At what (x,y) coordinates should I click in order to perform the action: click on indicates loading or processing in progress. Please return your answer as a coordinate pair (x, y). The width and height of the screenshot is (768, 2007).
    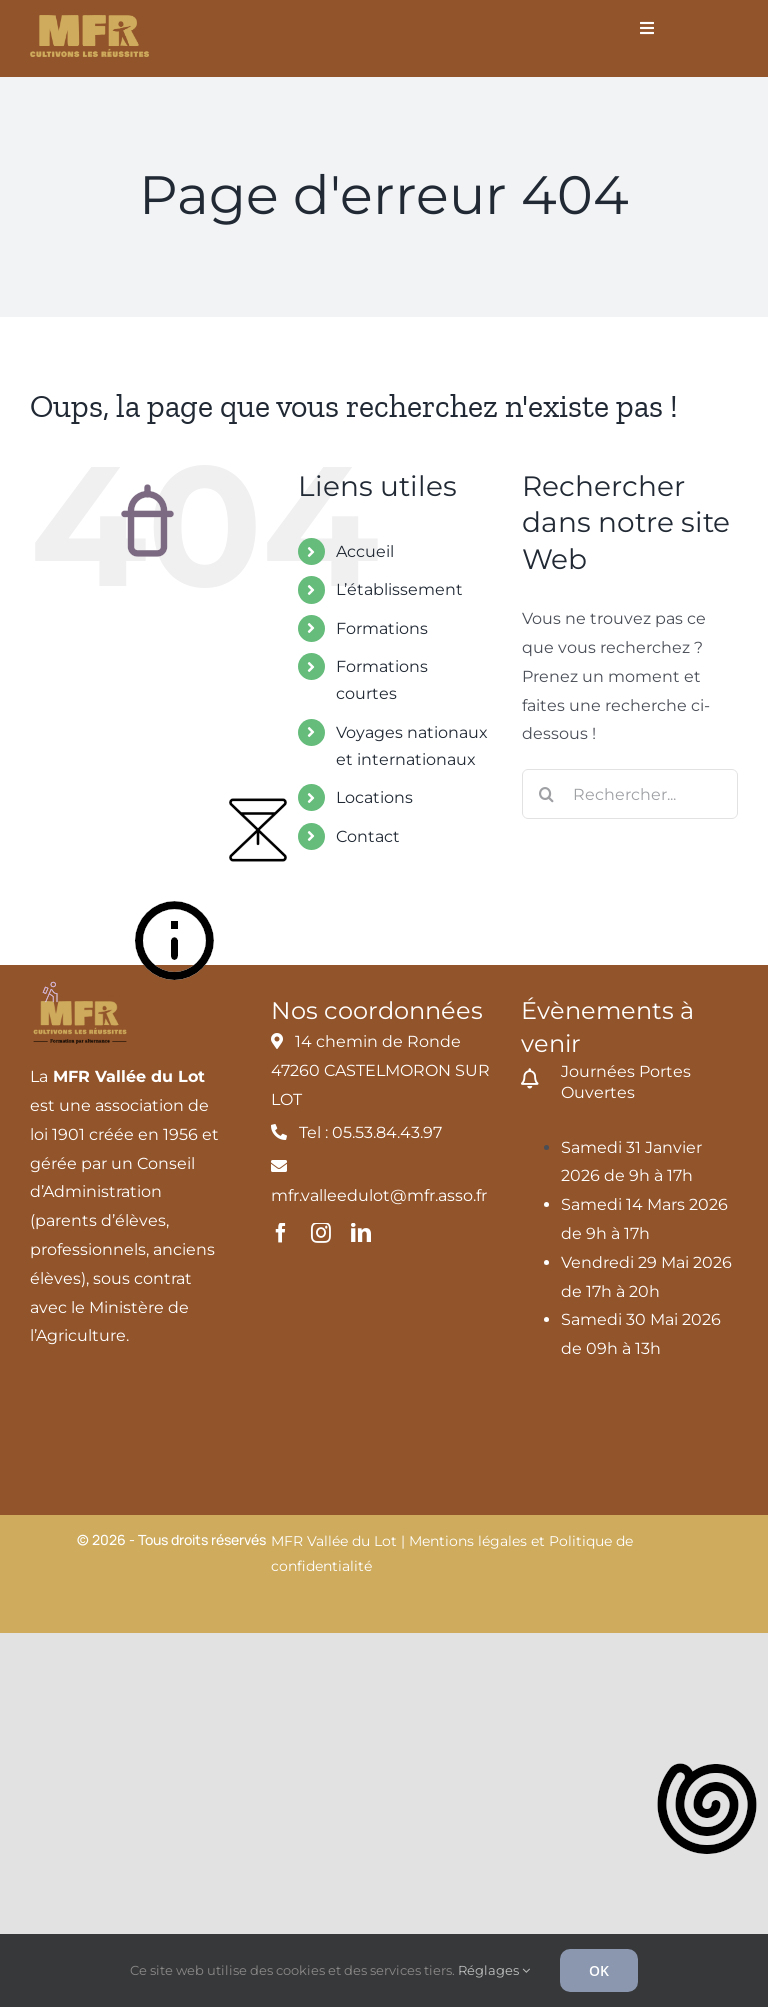
    Looking at the image, I should click on (258, 830).